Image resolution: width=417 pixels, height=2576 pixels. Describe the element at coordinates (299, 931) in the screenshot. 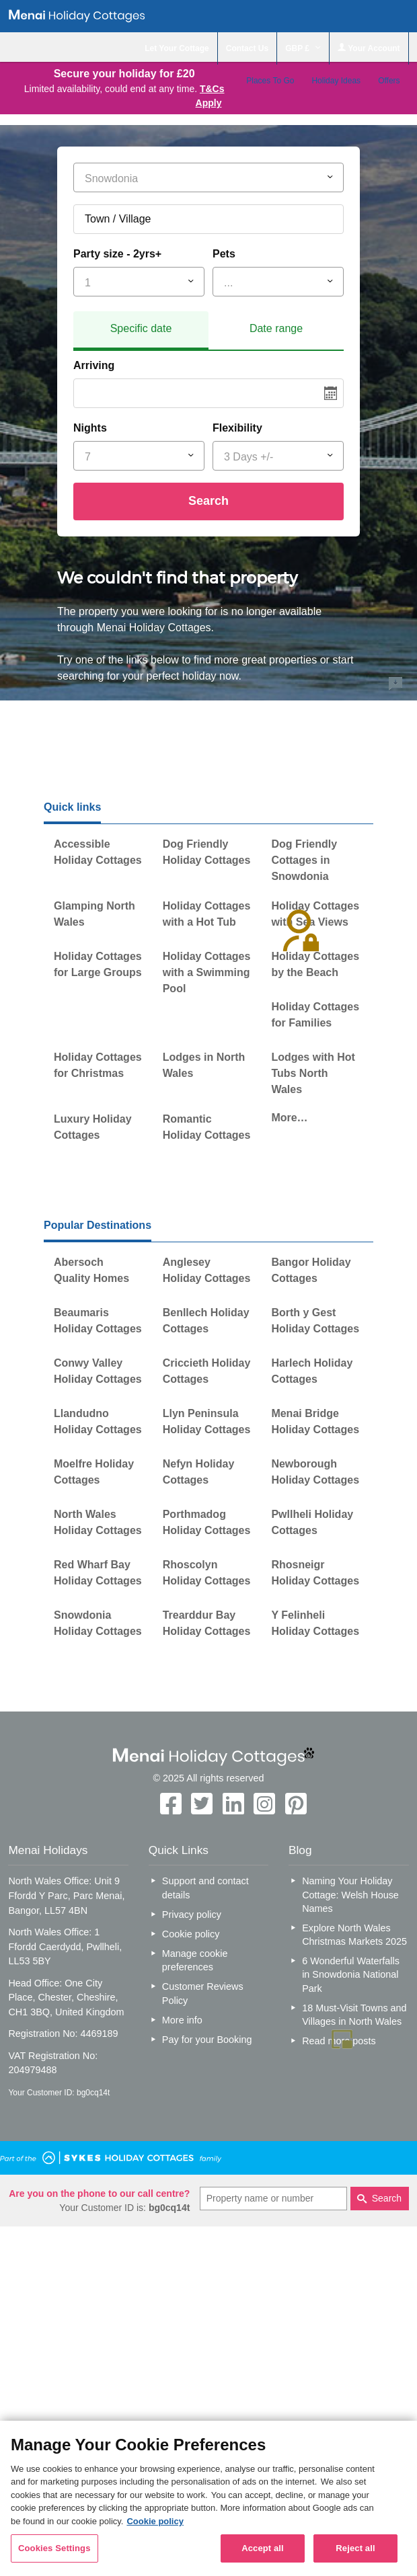

I see `access admin or administrator settings` at that location.